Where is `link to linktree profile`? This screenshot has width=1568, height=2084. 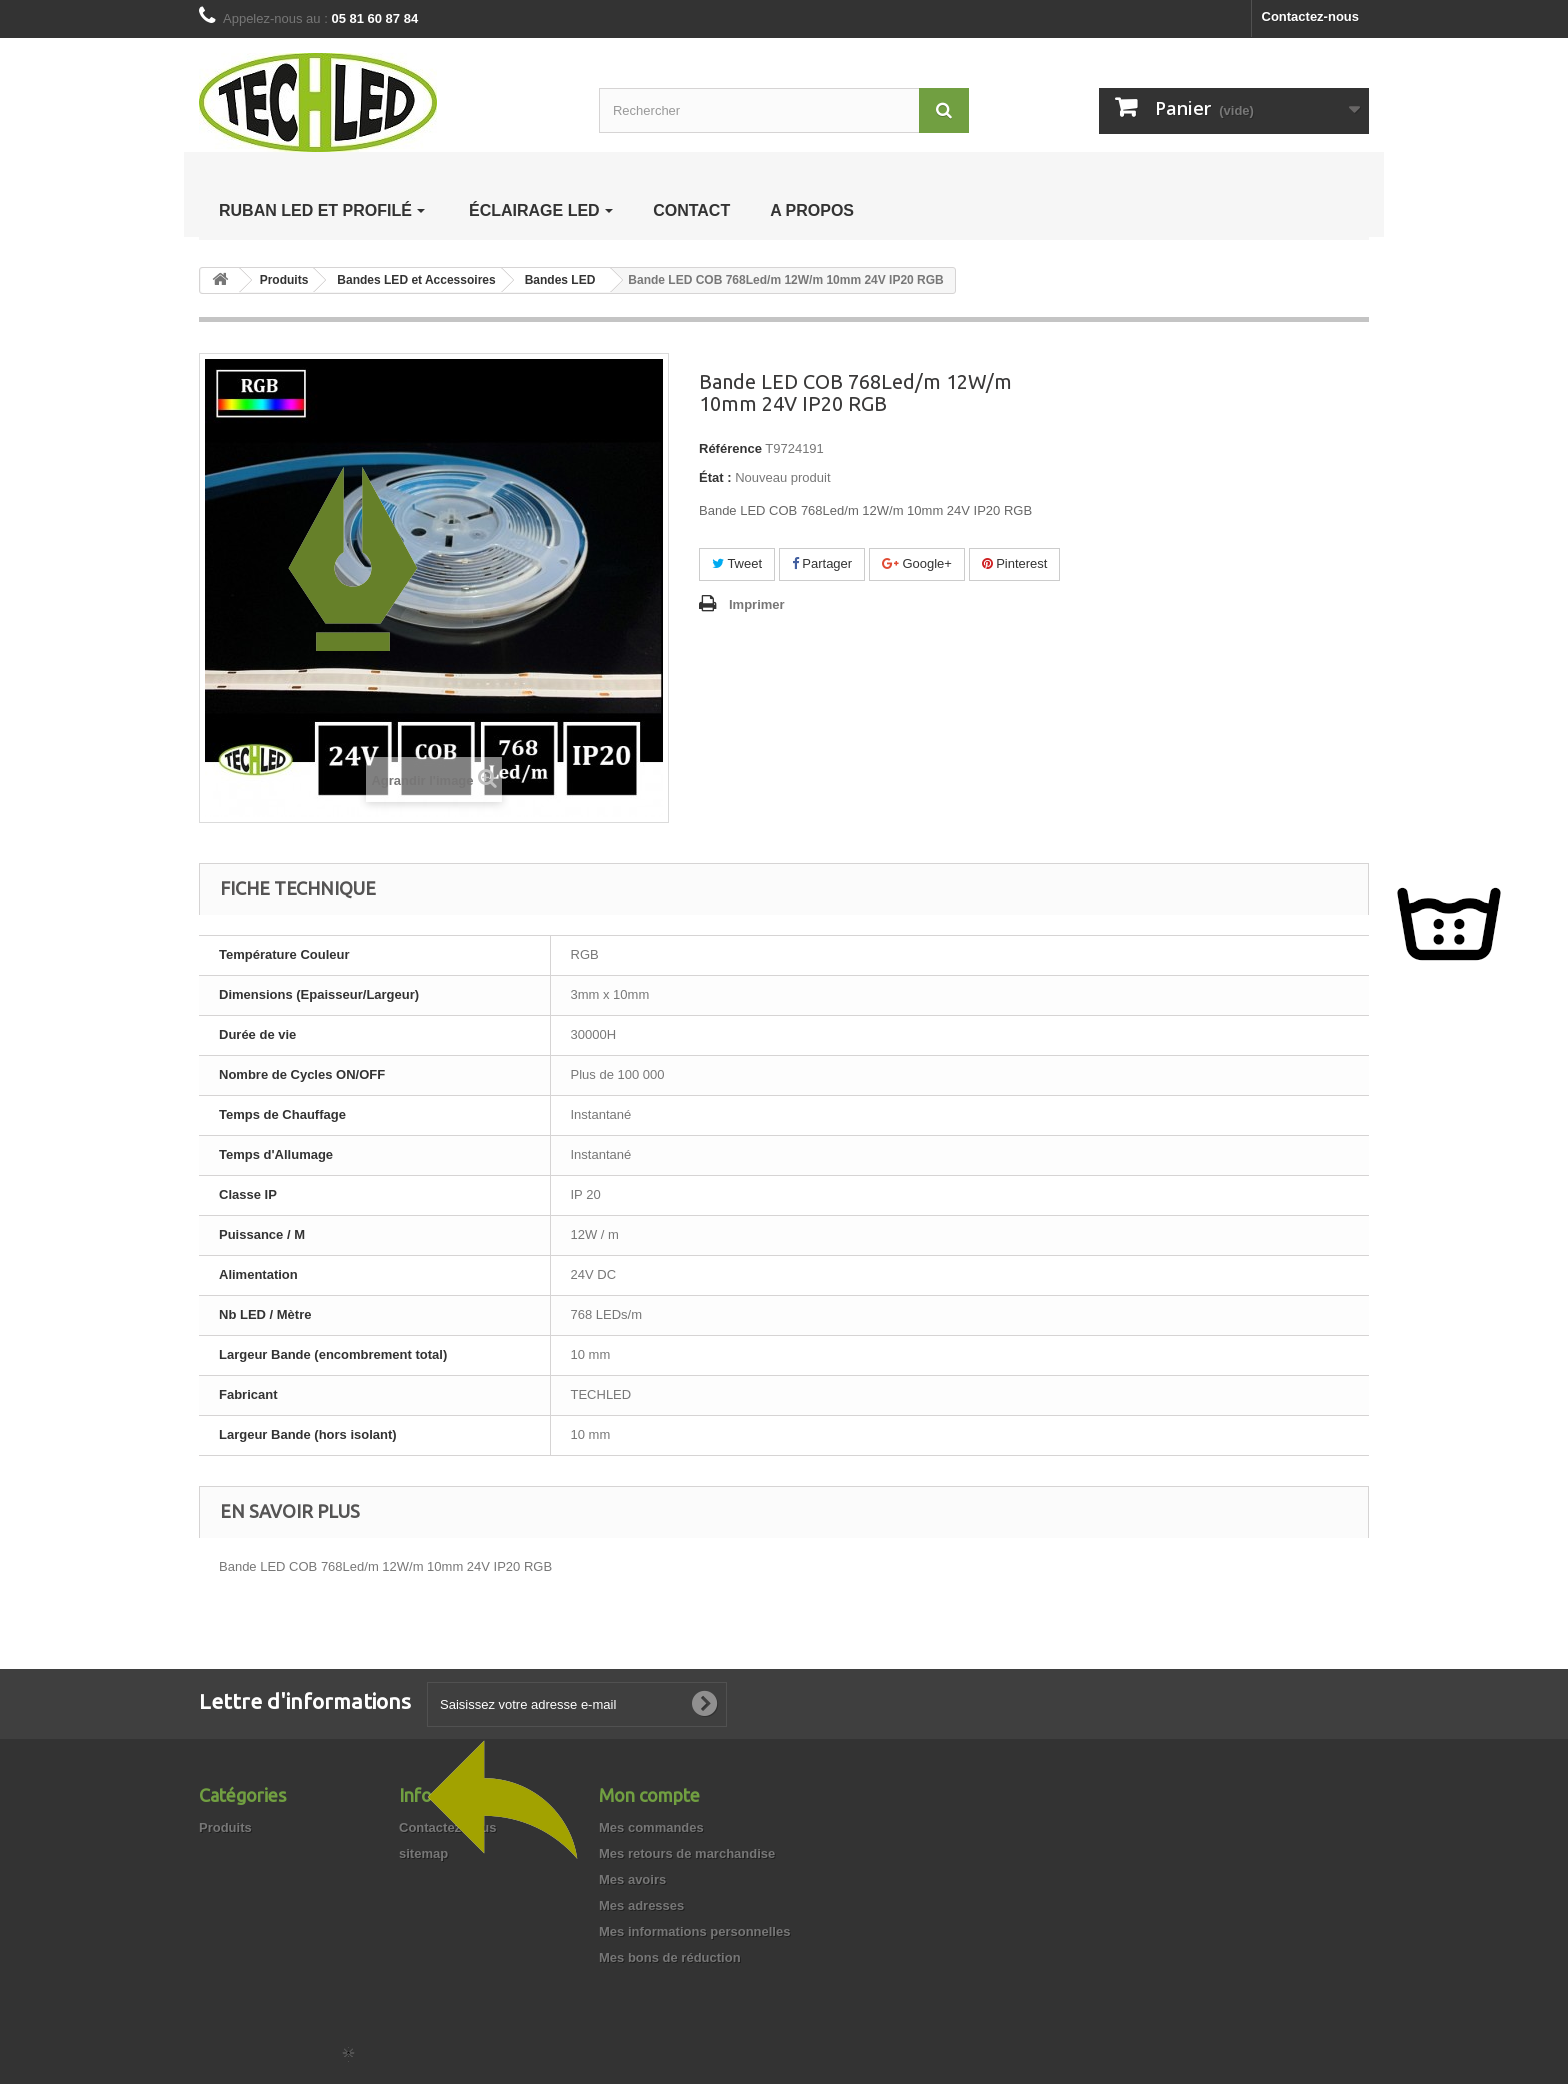 link to linktree profile is located at coordinates (348, 2054).